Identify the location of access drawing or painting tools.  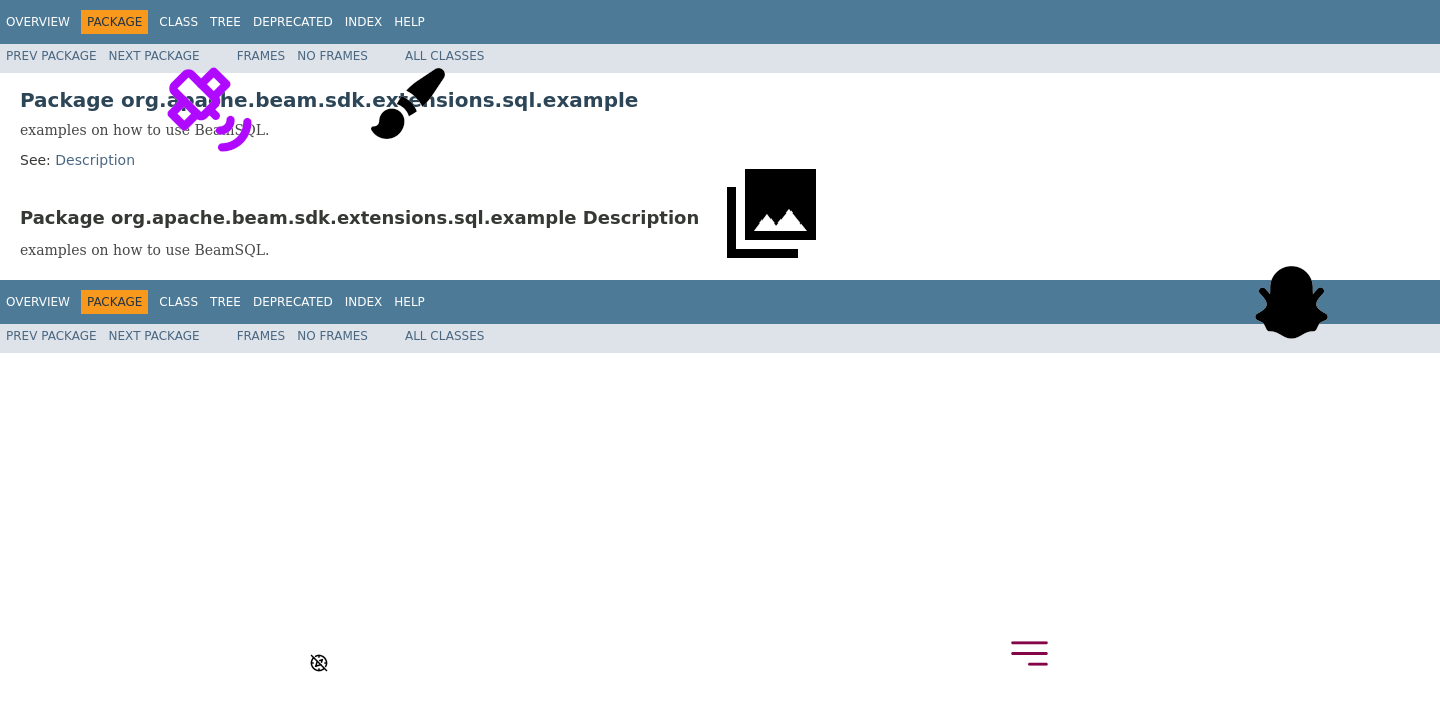
(409, 103).